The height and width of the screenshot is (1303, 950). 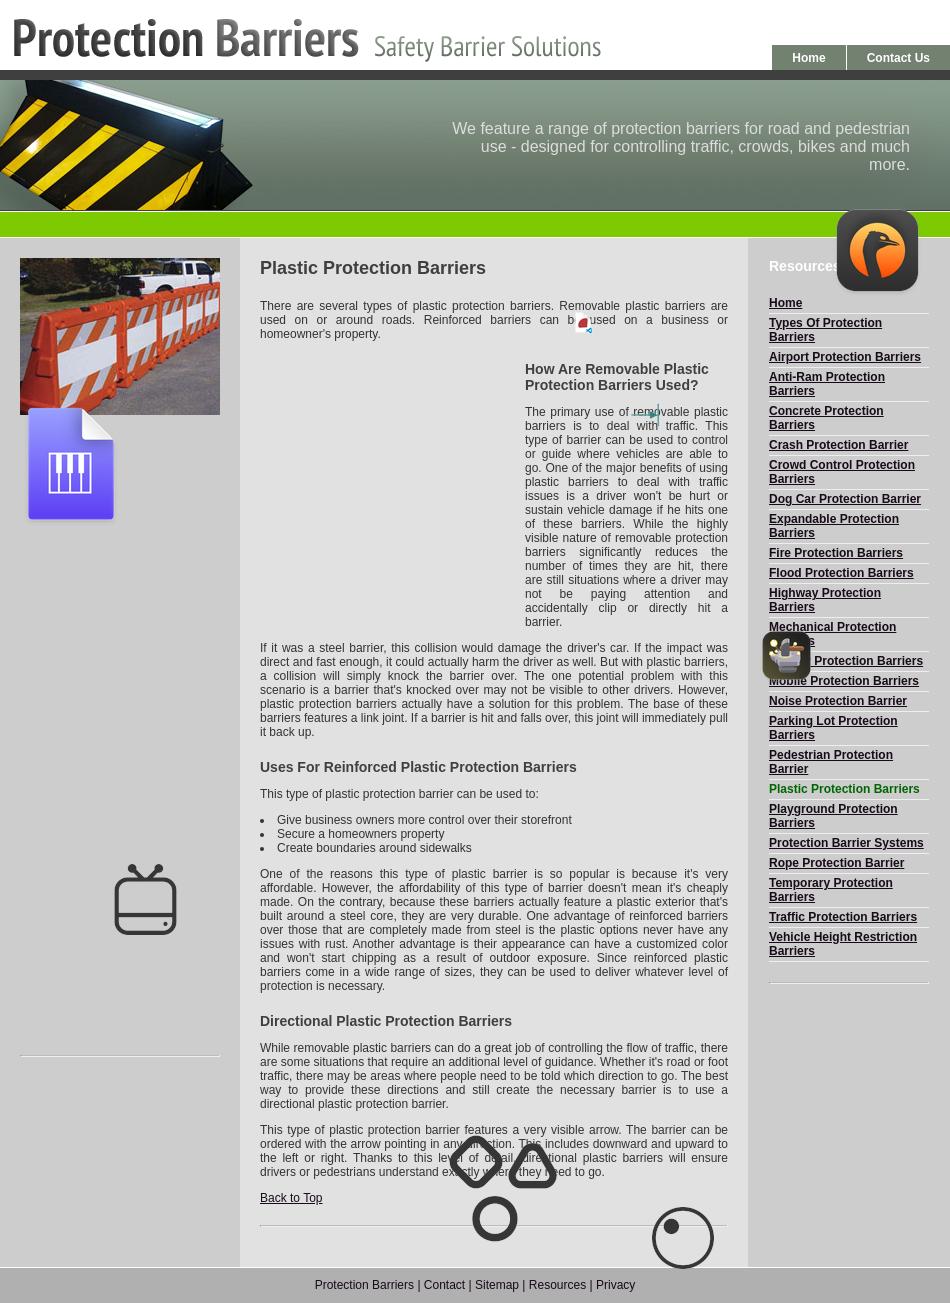 What do you see at coordinates (145, 899) in the screenshot?
I see `open video player app` at bounding box center [145, 899].